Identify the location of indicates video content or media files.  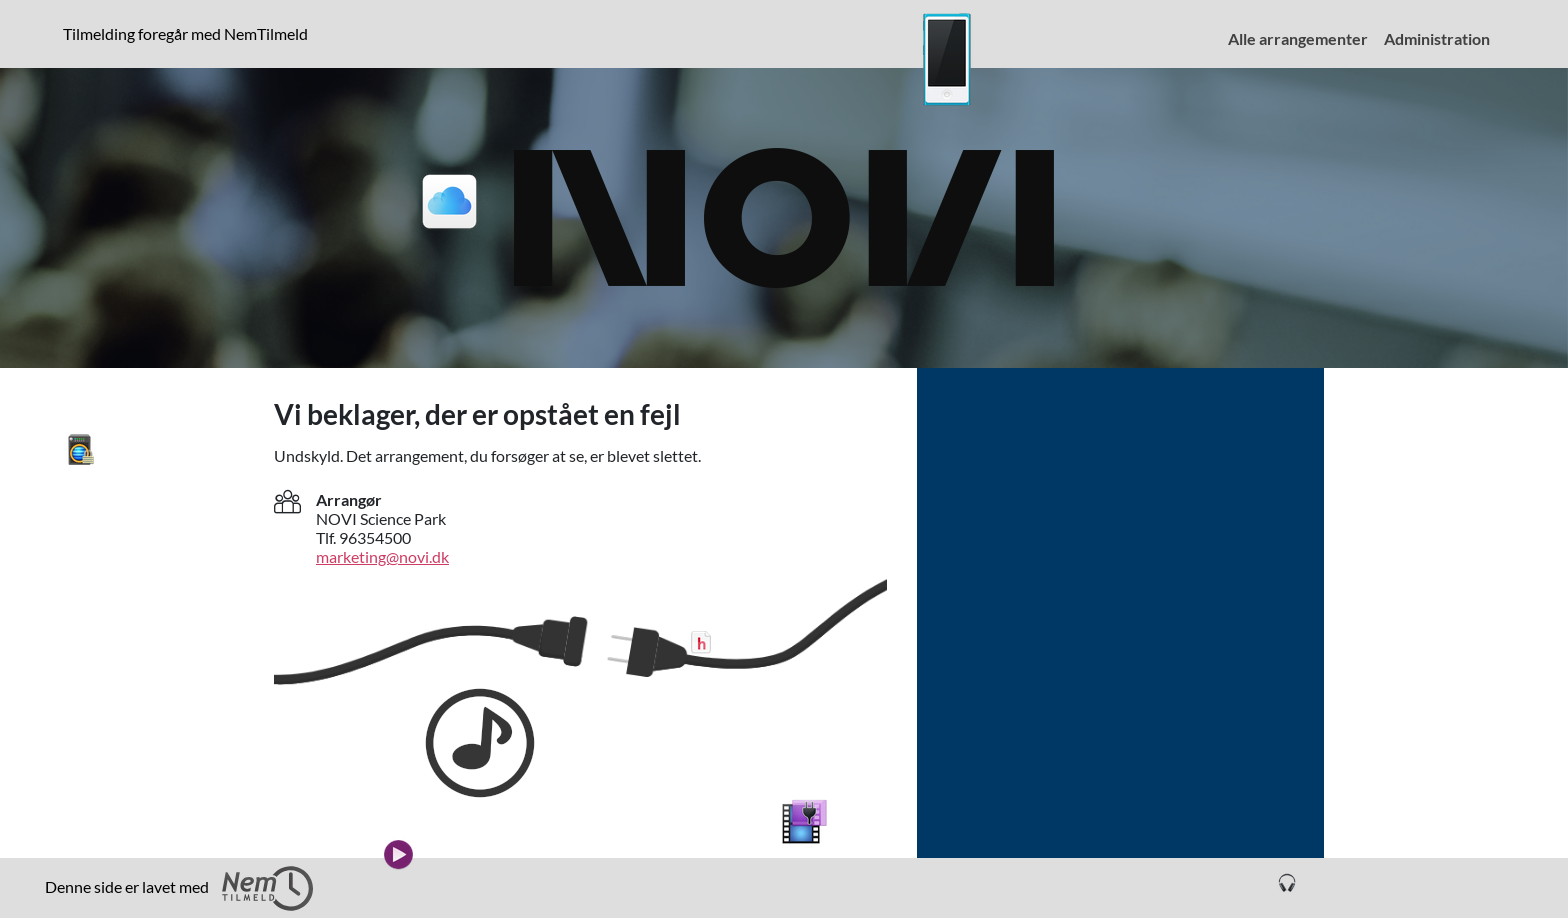
(398, 854).